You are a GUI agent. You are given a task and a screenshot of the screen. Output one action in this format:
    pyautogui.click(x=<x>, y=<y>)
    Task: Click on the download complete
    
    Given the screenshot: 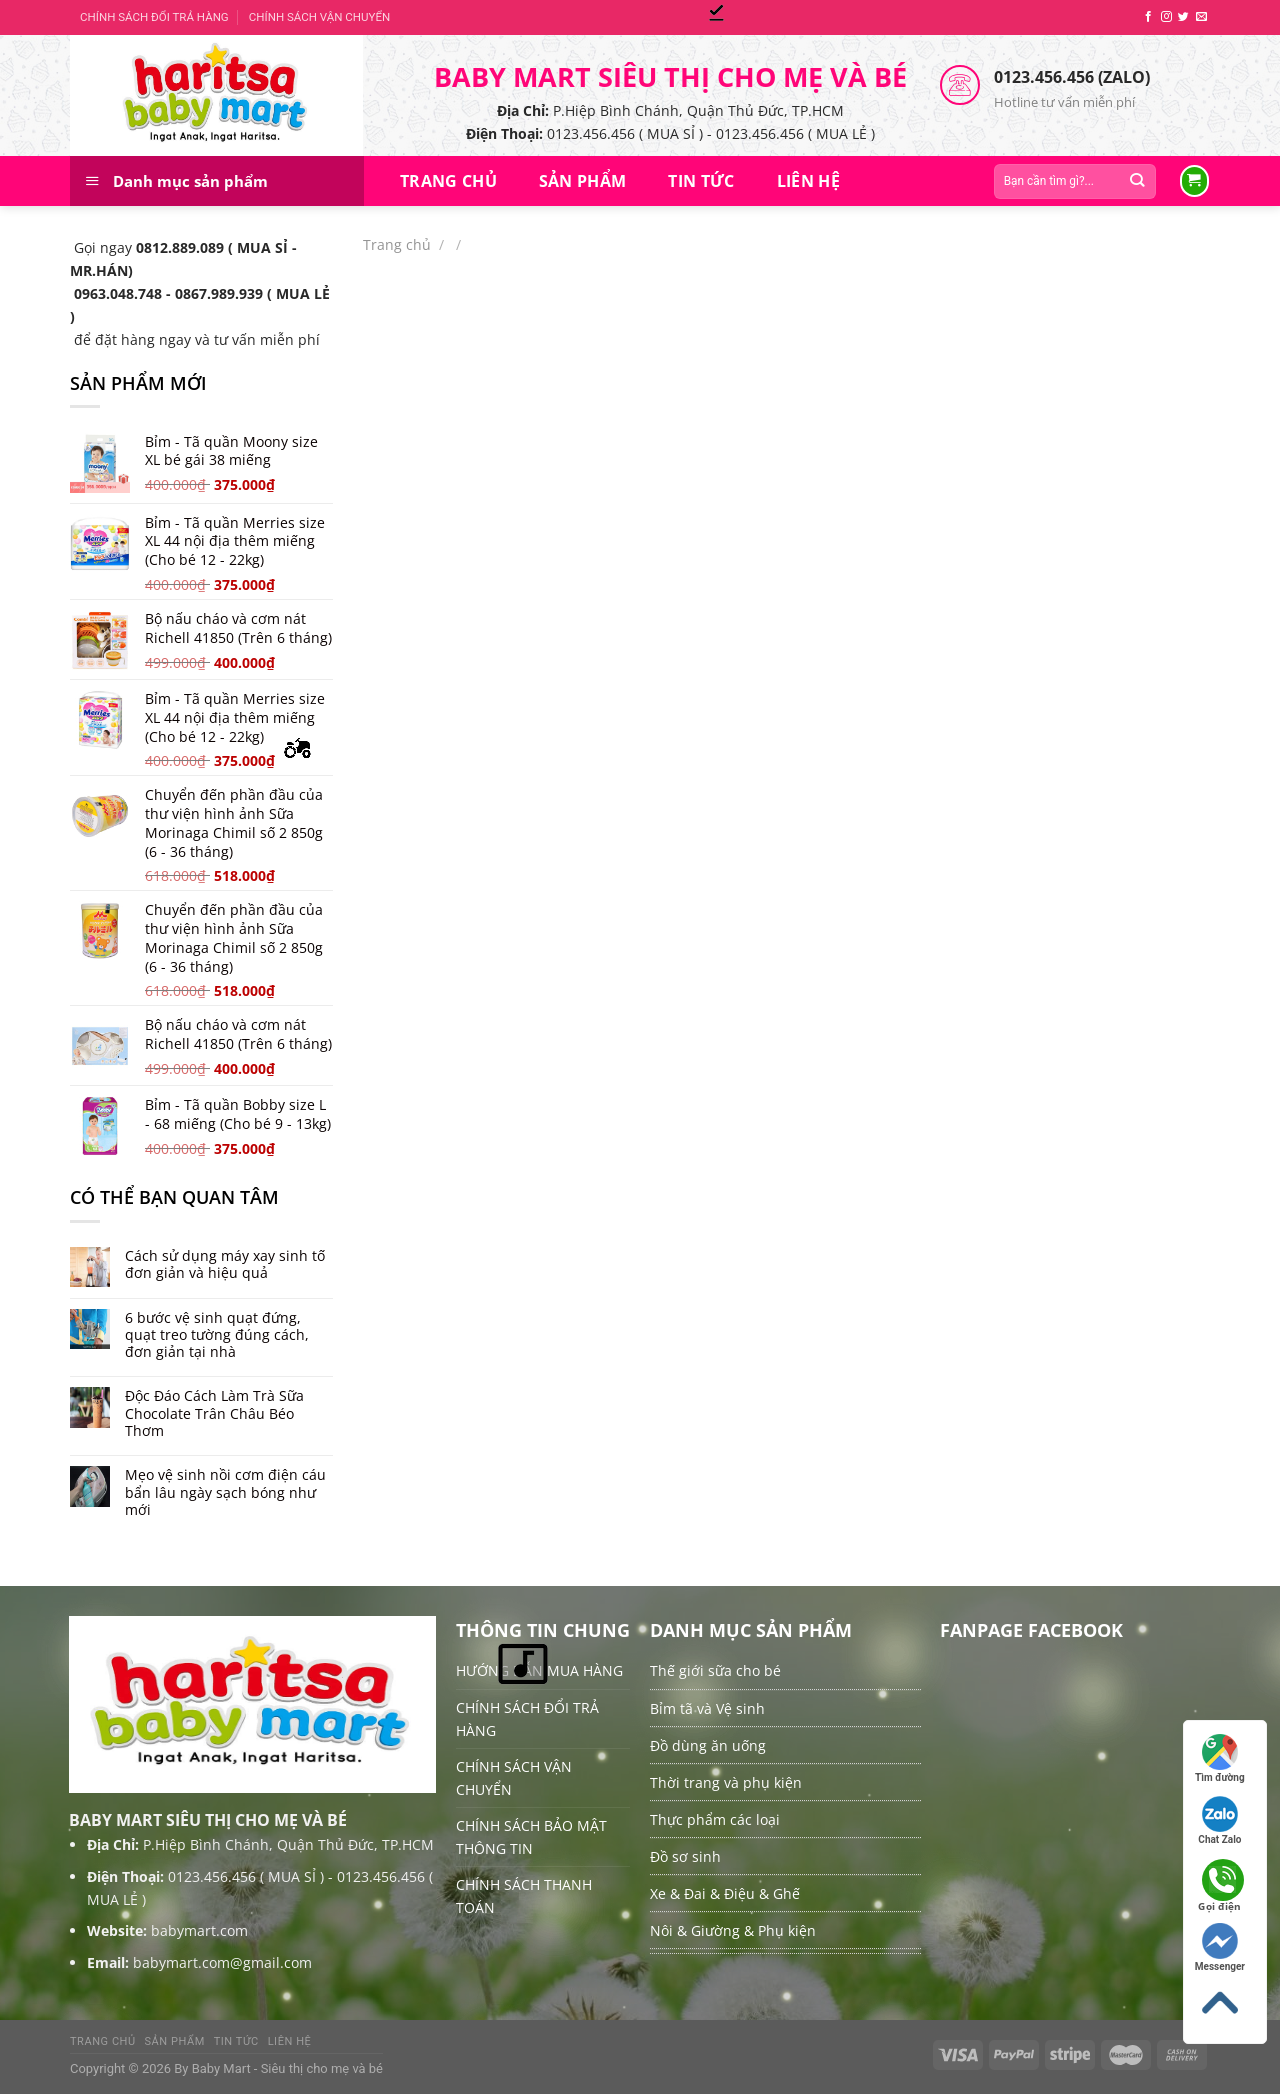 What is the action you would take?
    pyautogui.click(x=716, y=12)
    